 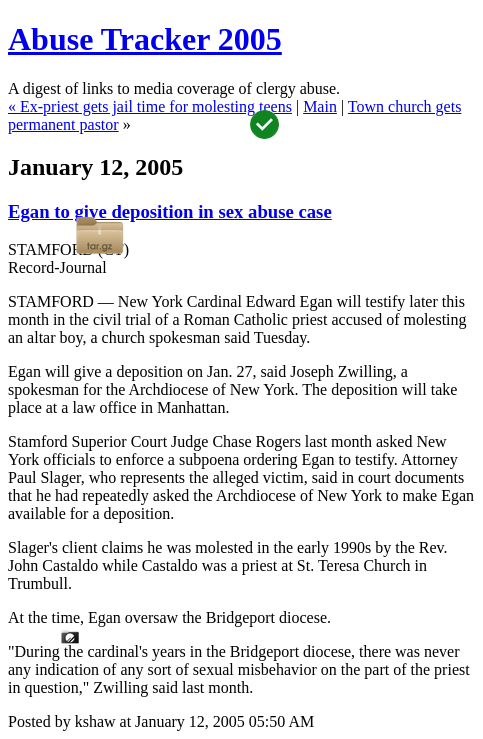 What do you see at coordinates (264, 124) in the screenshot?
I see `confirm or accept an action` at bounding box center [264, 124].